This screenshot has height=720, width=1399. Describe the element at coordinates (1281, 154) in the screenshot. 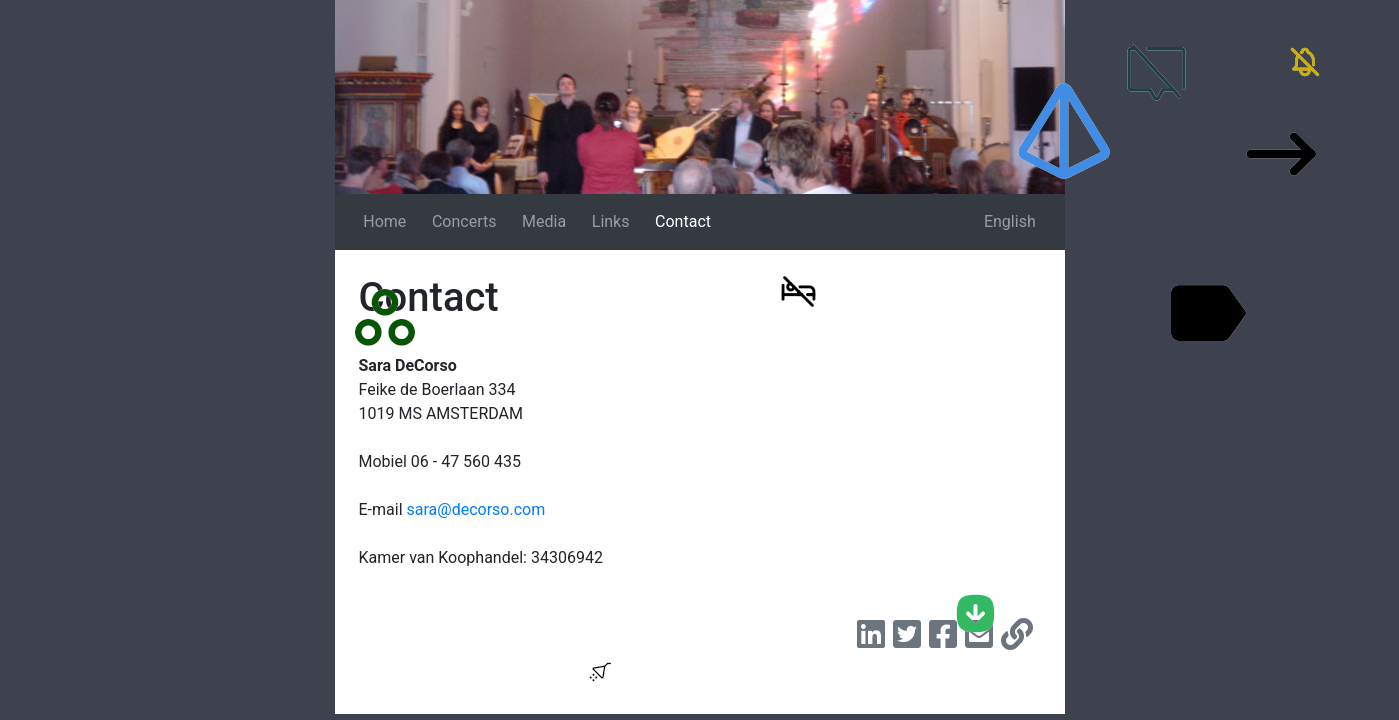

I see `navigate to the next item or step` at that location.